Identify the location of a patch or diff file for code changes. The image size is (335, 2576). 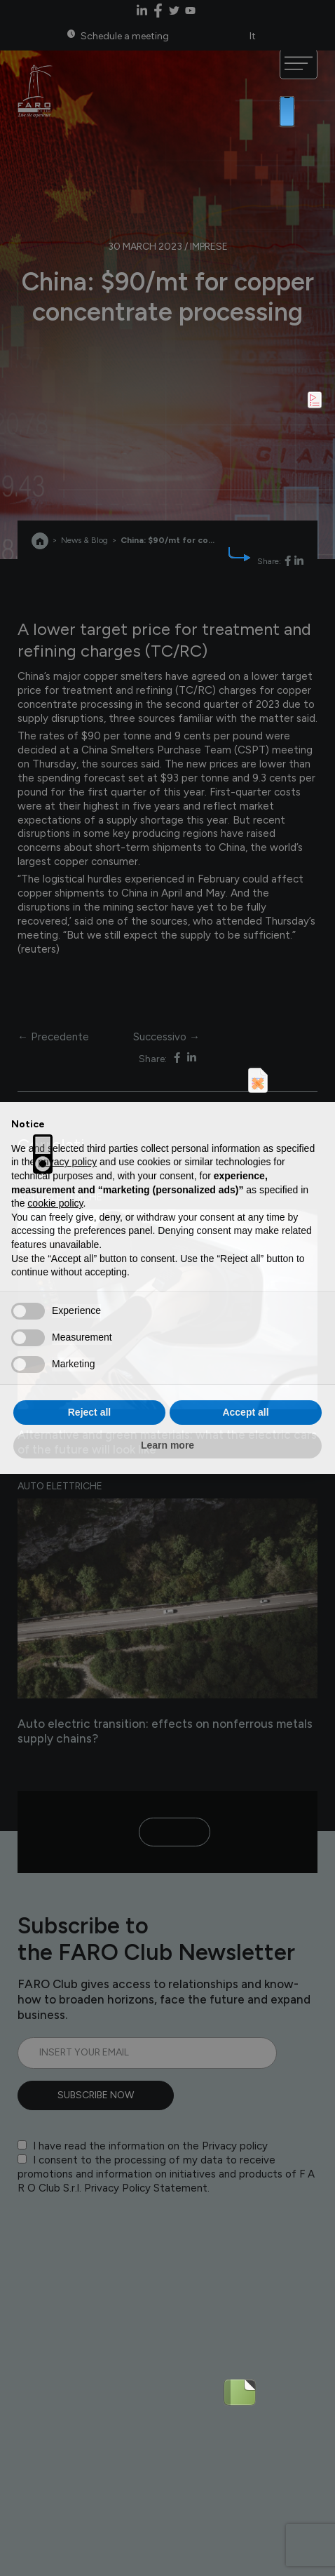
(258, 1080).